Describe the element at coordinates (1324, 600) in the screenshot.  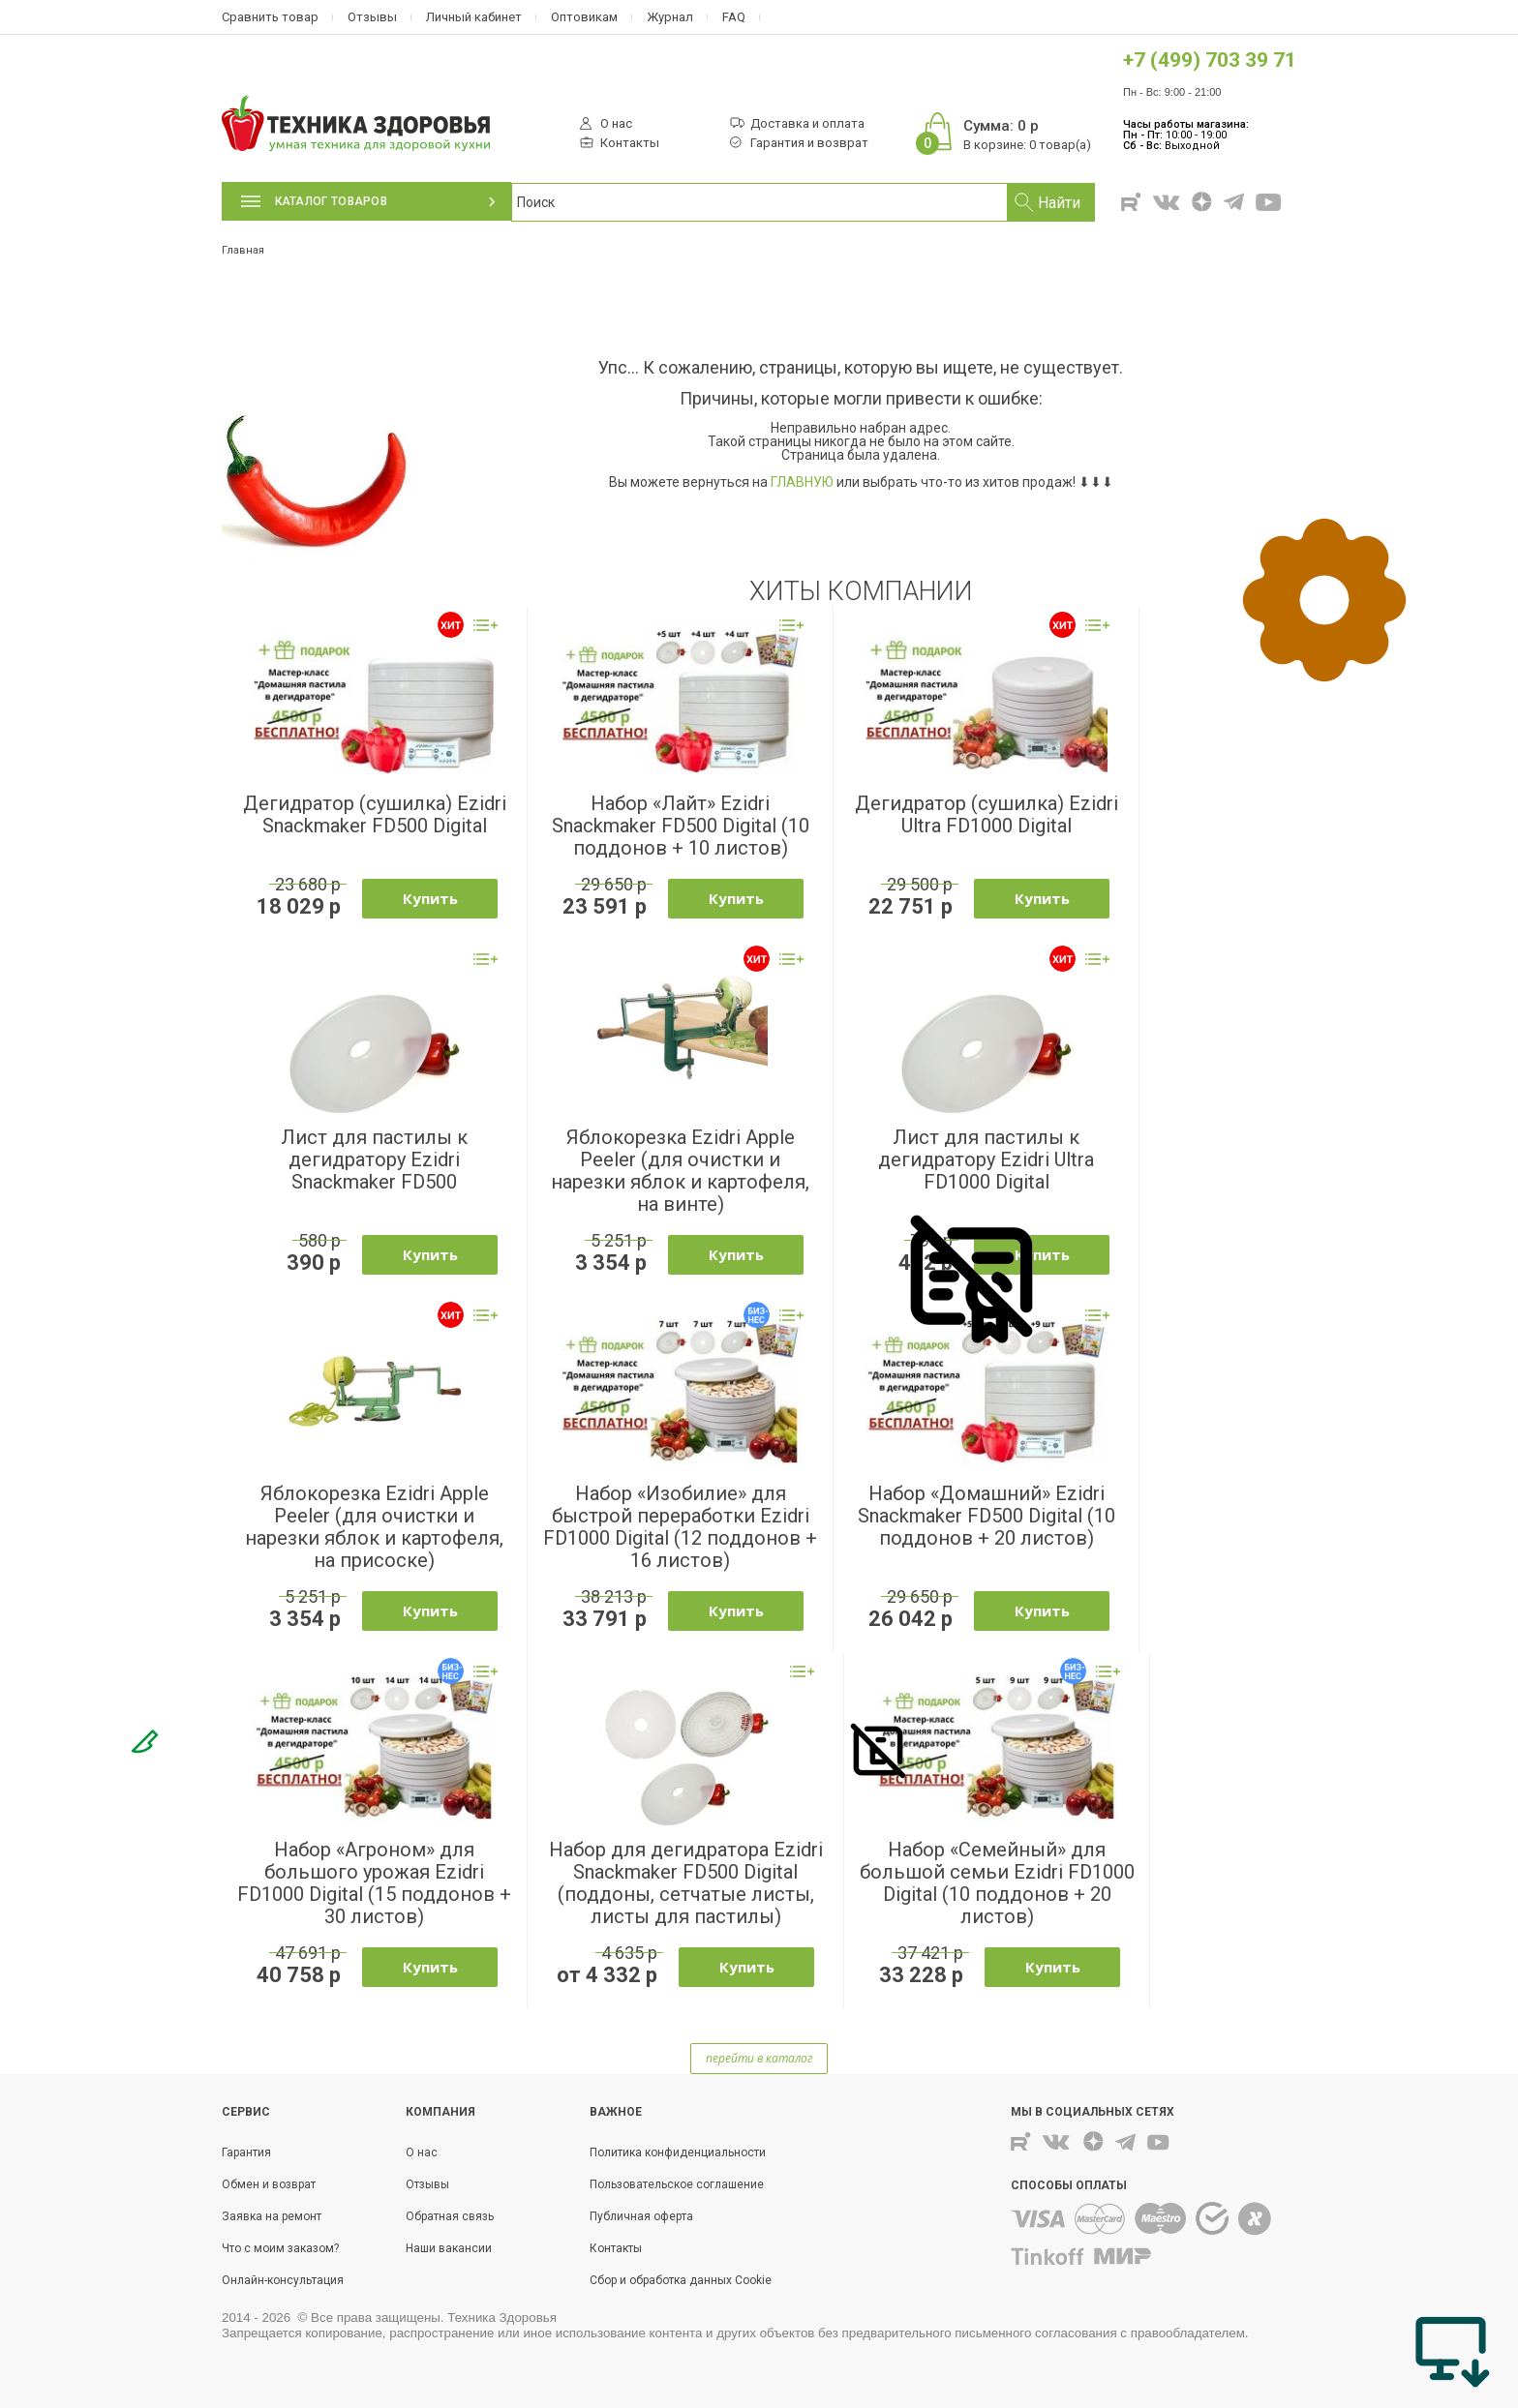
I see `open settings menu` at that location.